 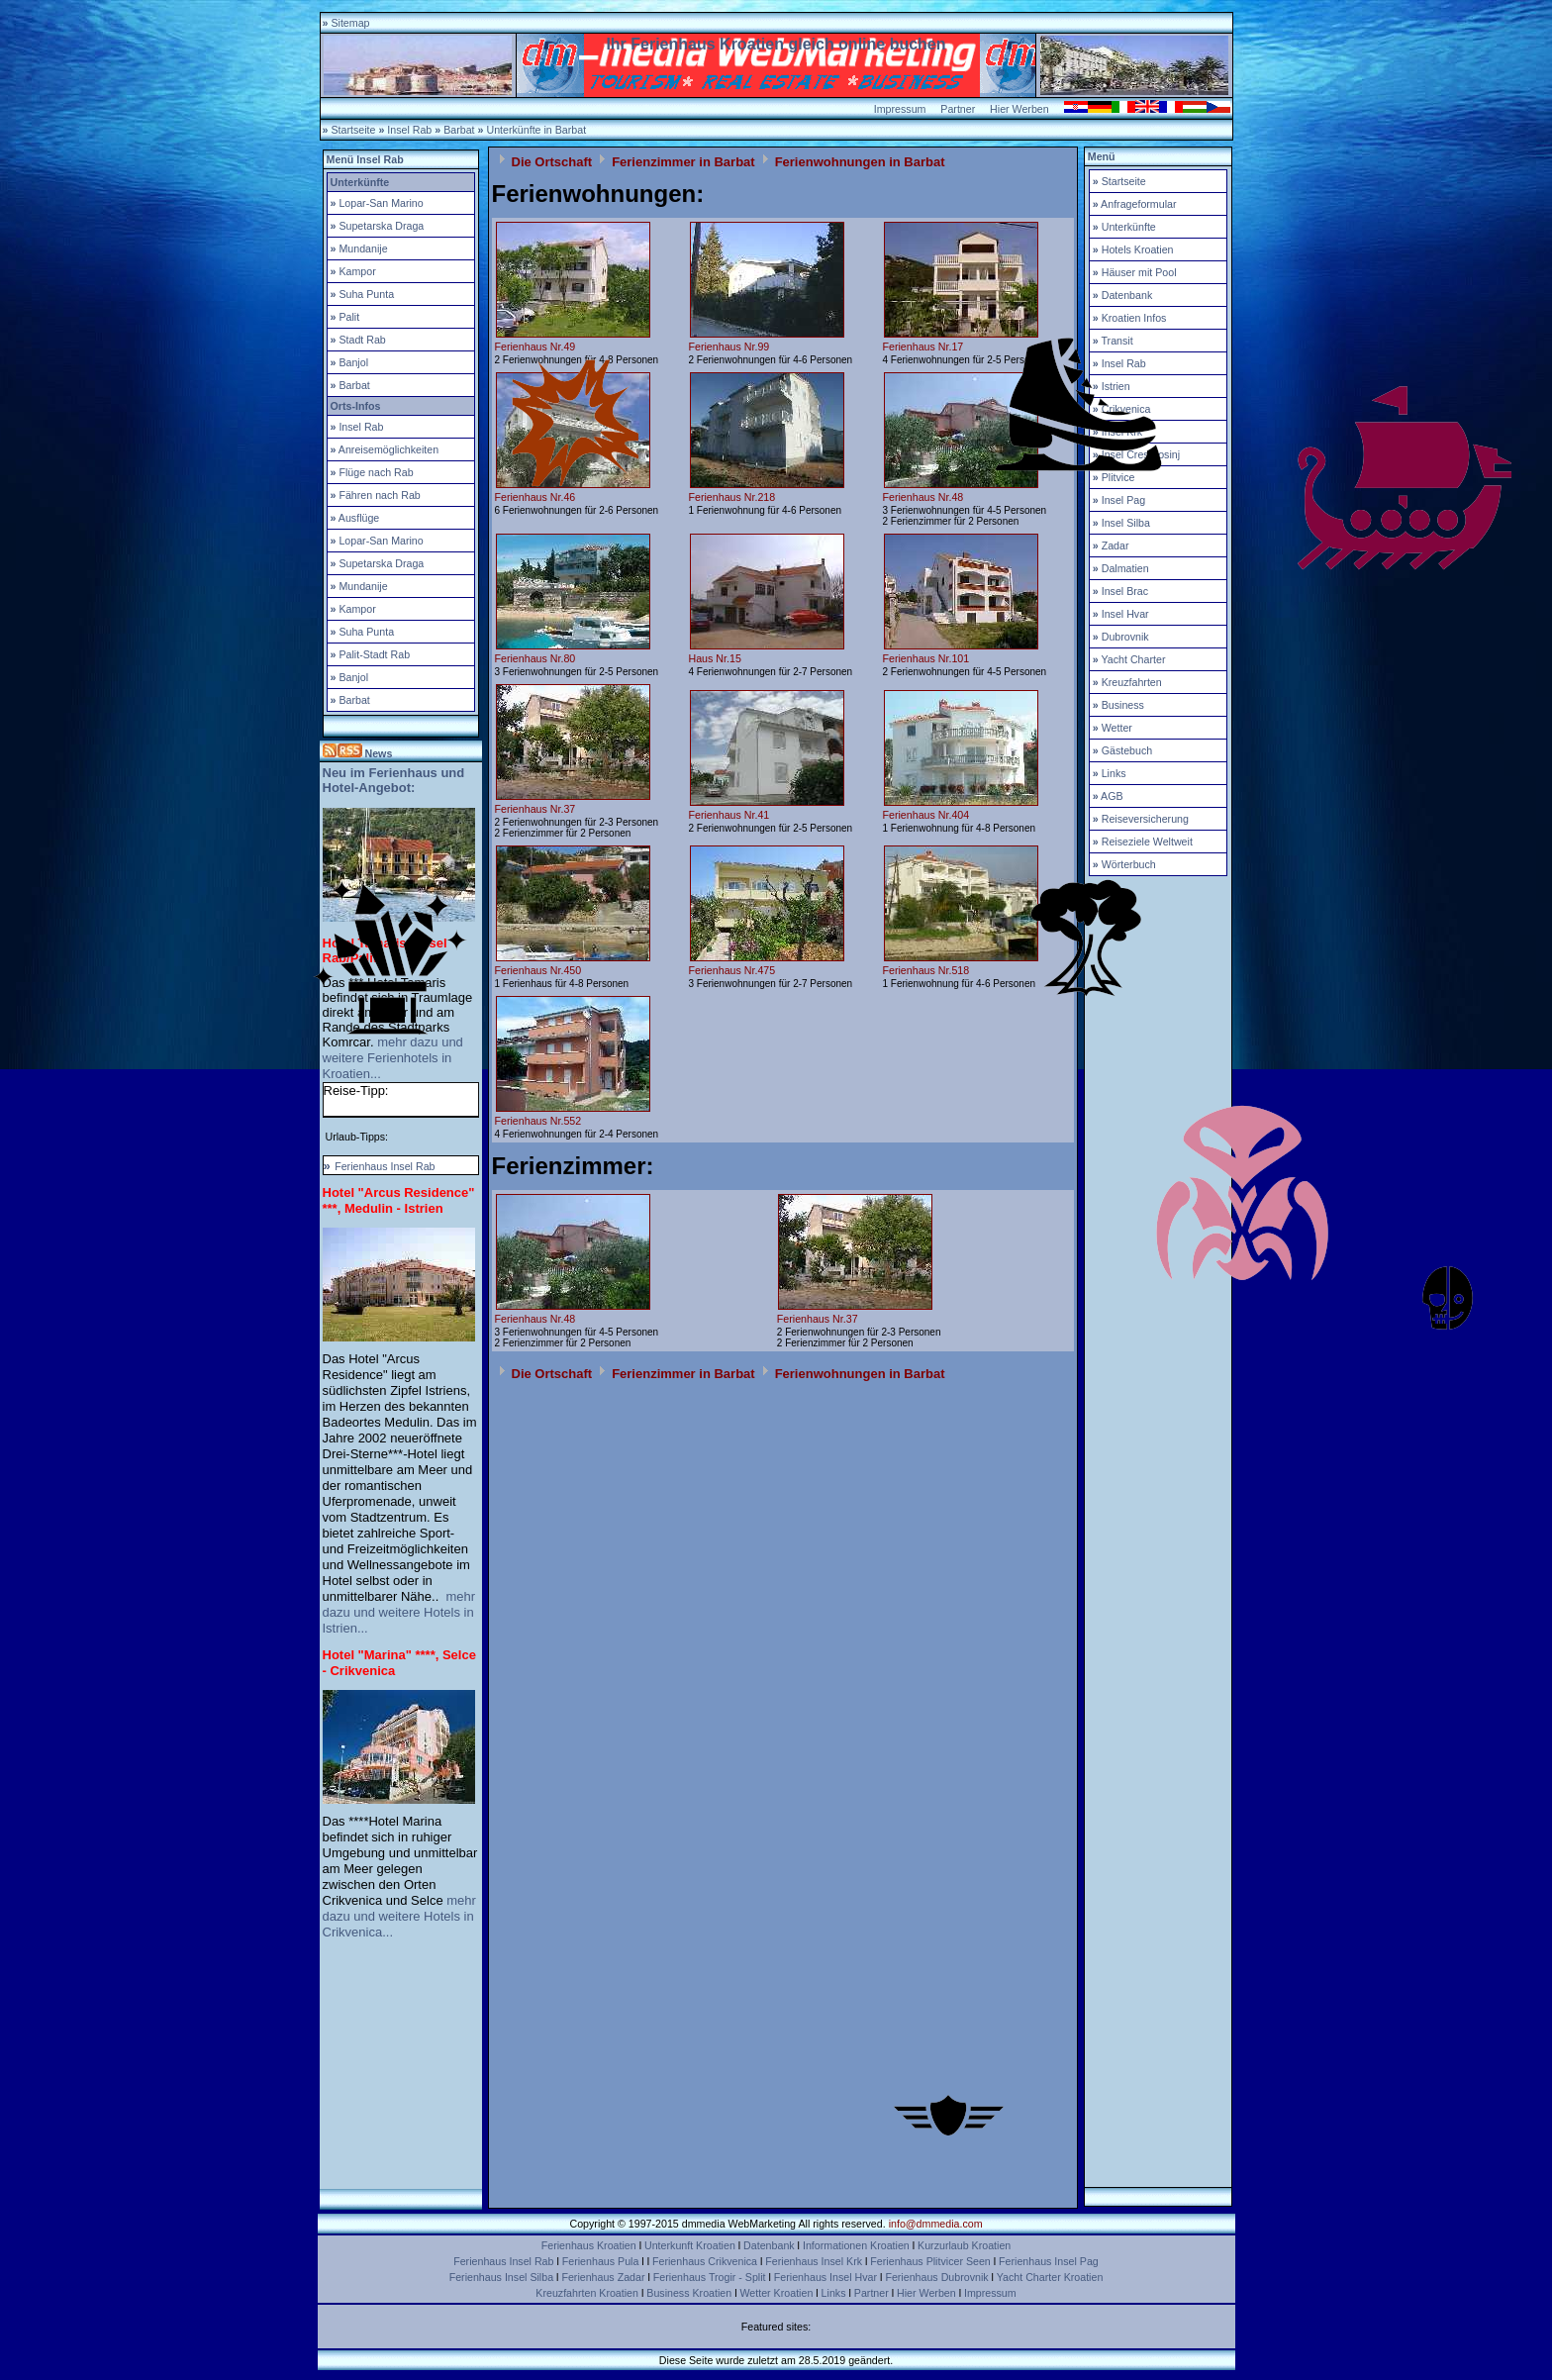 I want to click on air force or military aviation badge, so click(x=948, y=2115).